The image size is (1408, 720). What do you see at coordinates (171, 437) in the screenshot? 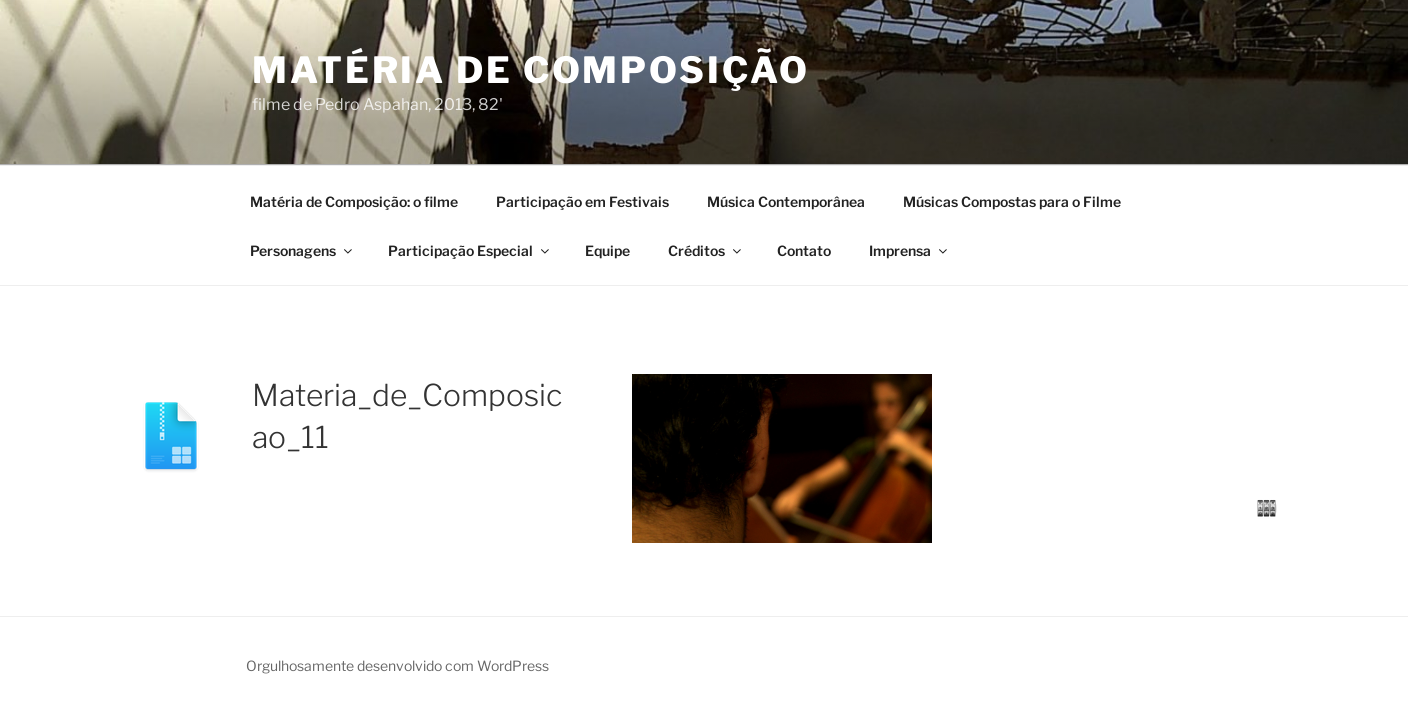
I see `windows imaging format archive file` at bounding box center [171, 437].